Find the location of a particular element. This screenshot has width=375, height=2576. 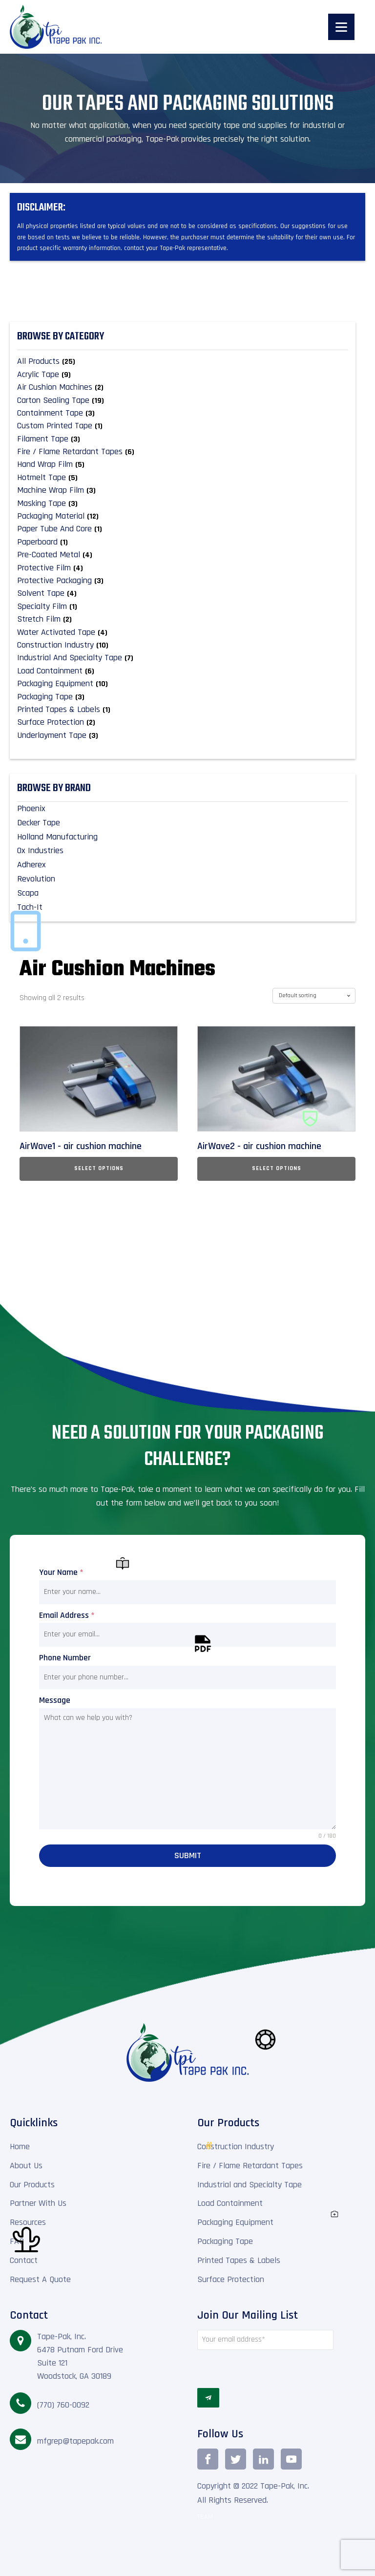

add a new photo is located at coordinates (334, 2214).